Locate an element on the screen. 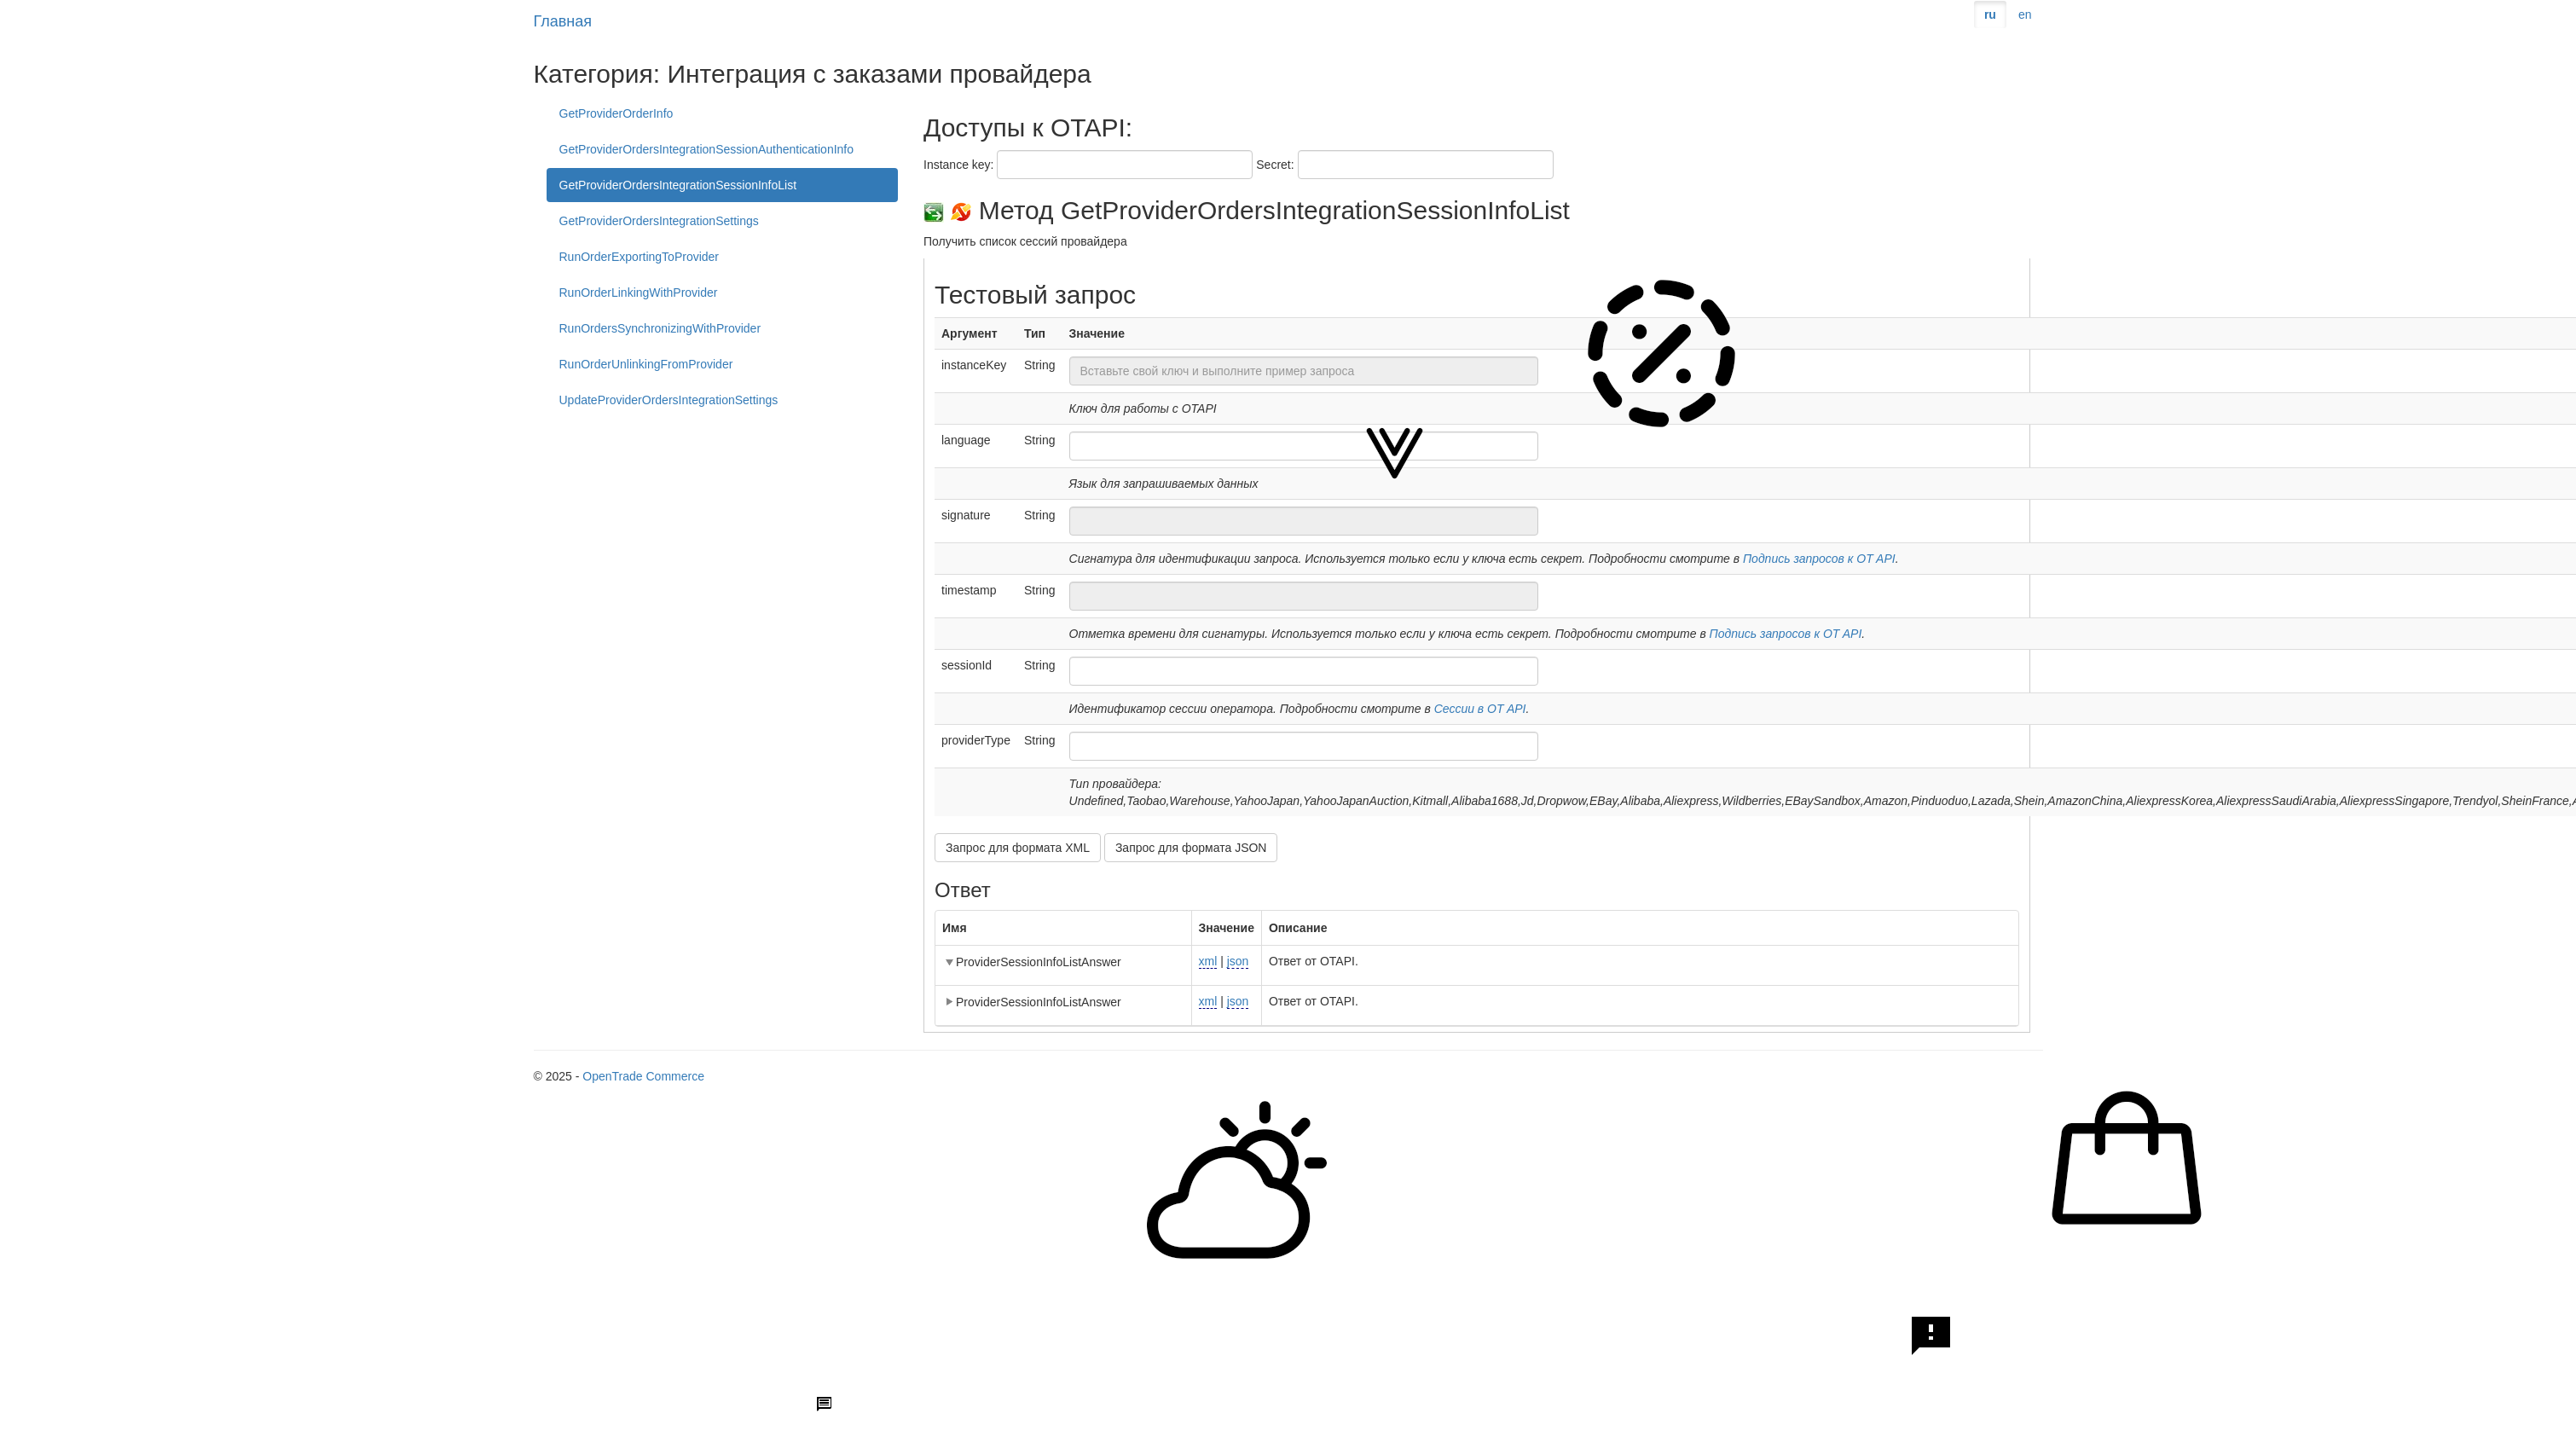 This screenshot has height=1431, width=2576. indicates partly cloudy weather conditions is located at coordinates (1236, 1179).